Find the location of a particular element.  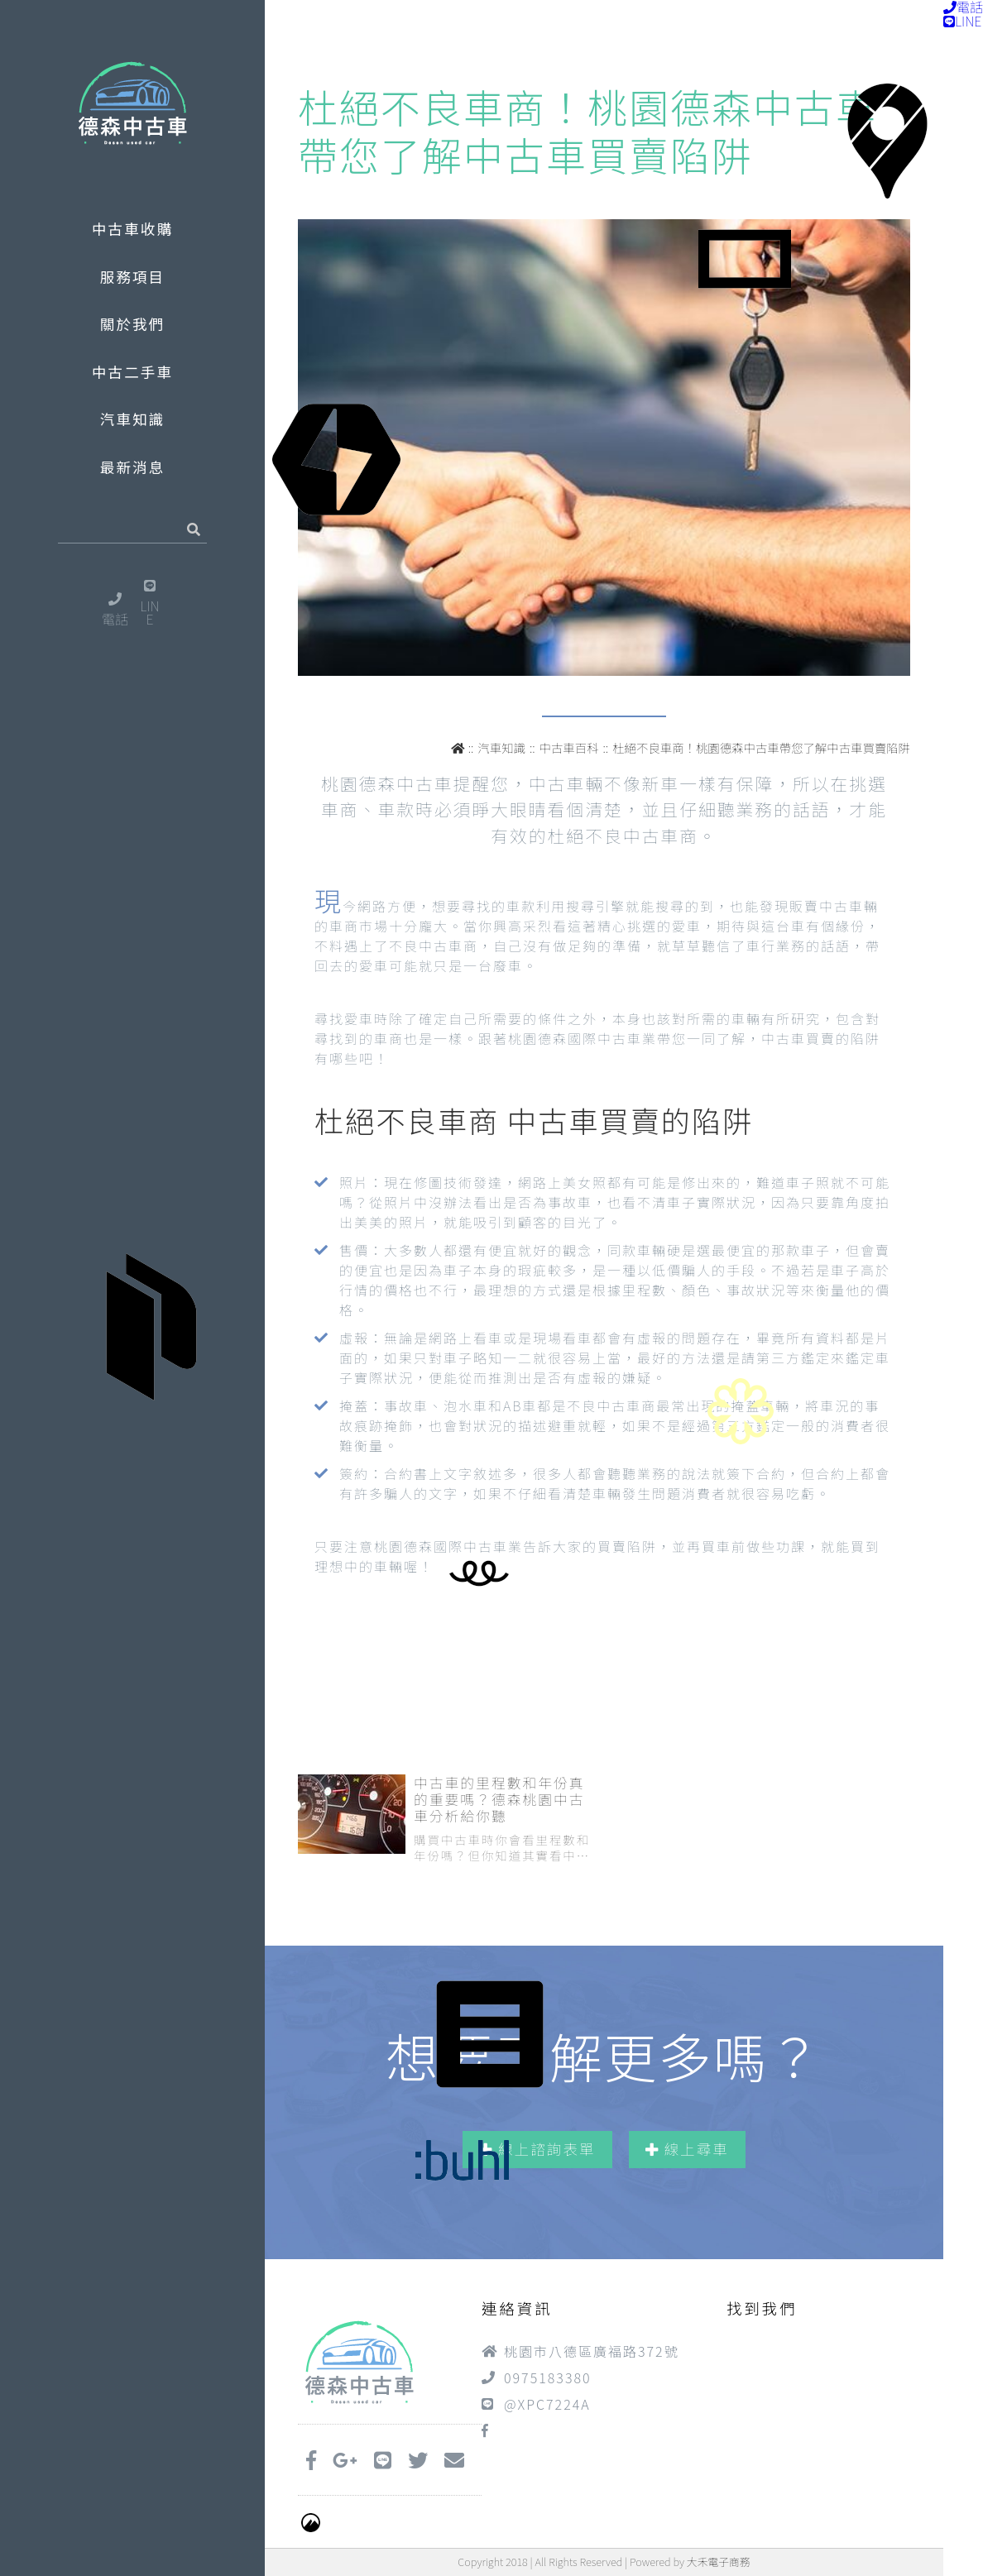

visit teespring storefront is located at coordinates (479, 1573).